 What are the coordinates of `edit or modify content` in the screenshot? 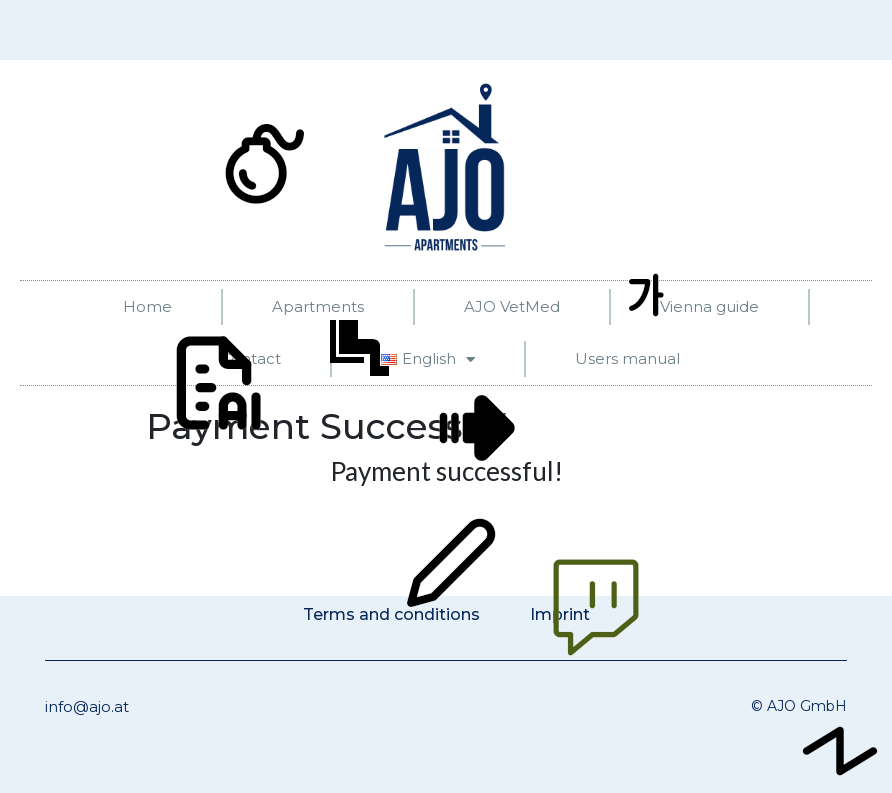 It's located at (451, 562).